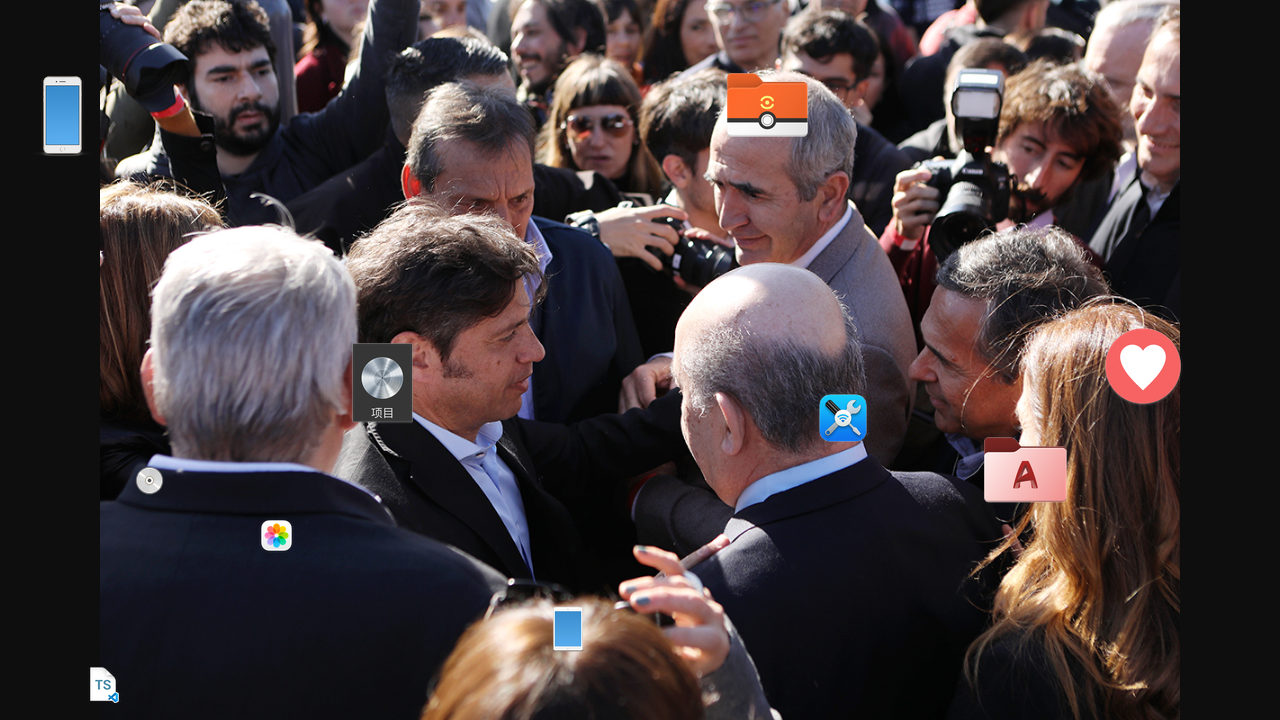 The width and height of the screenshot is (1280, 720). Describe the element at coordinates (843, 418) in the screenshot. I see `open wireless diagnostics tool` at that location.